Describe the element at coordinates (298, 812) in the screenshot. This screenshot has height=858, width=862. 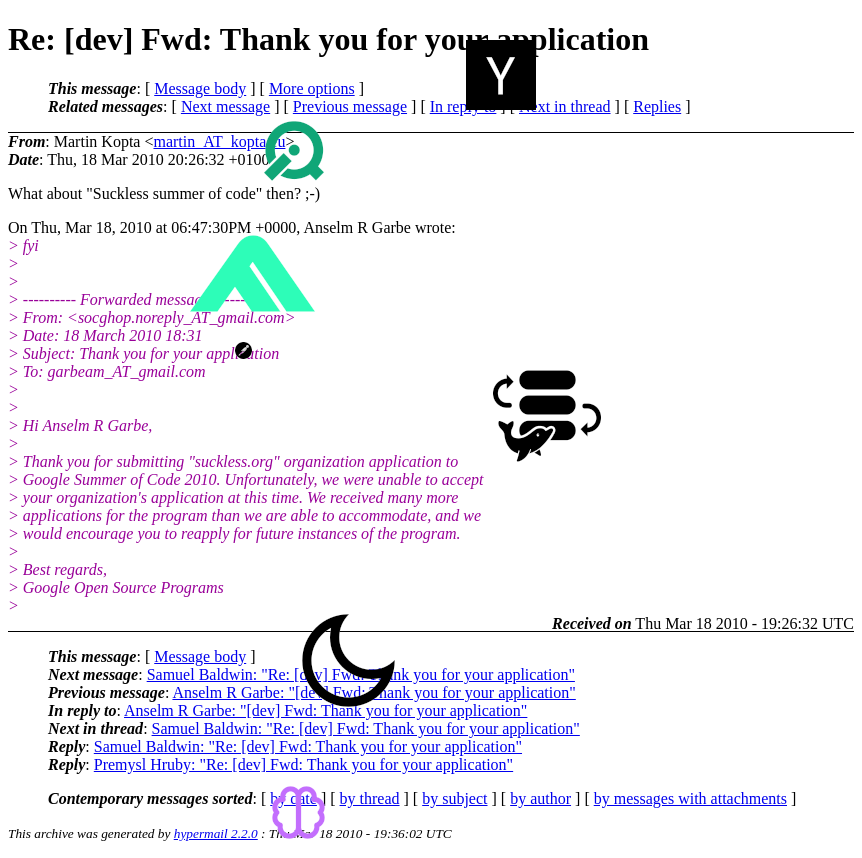
I see `access AI or machine learning features` at that location.